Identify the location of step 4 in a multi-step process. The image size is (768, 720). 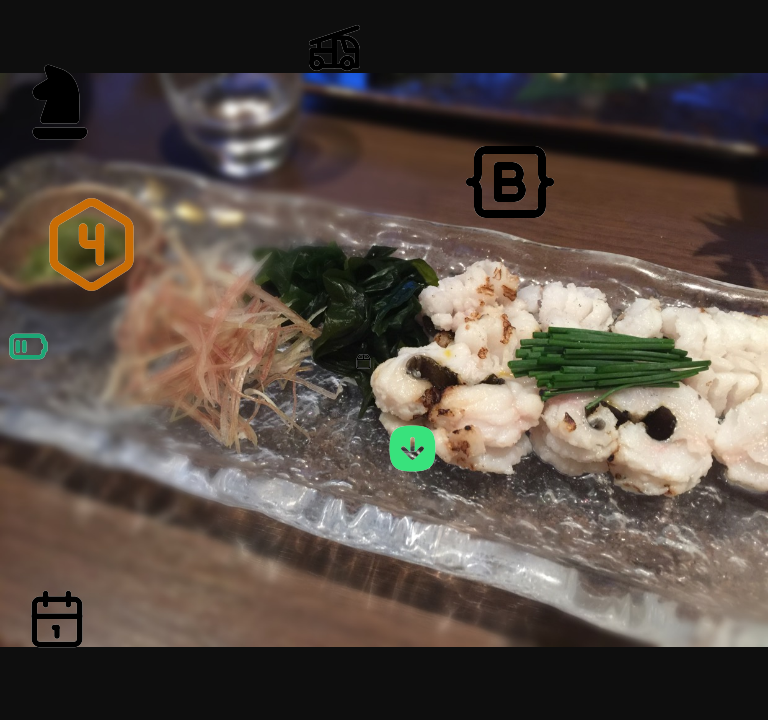
(91, 244).